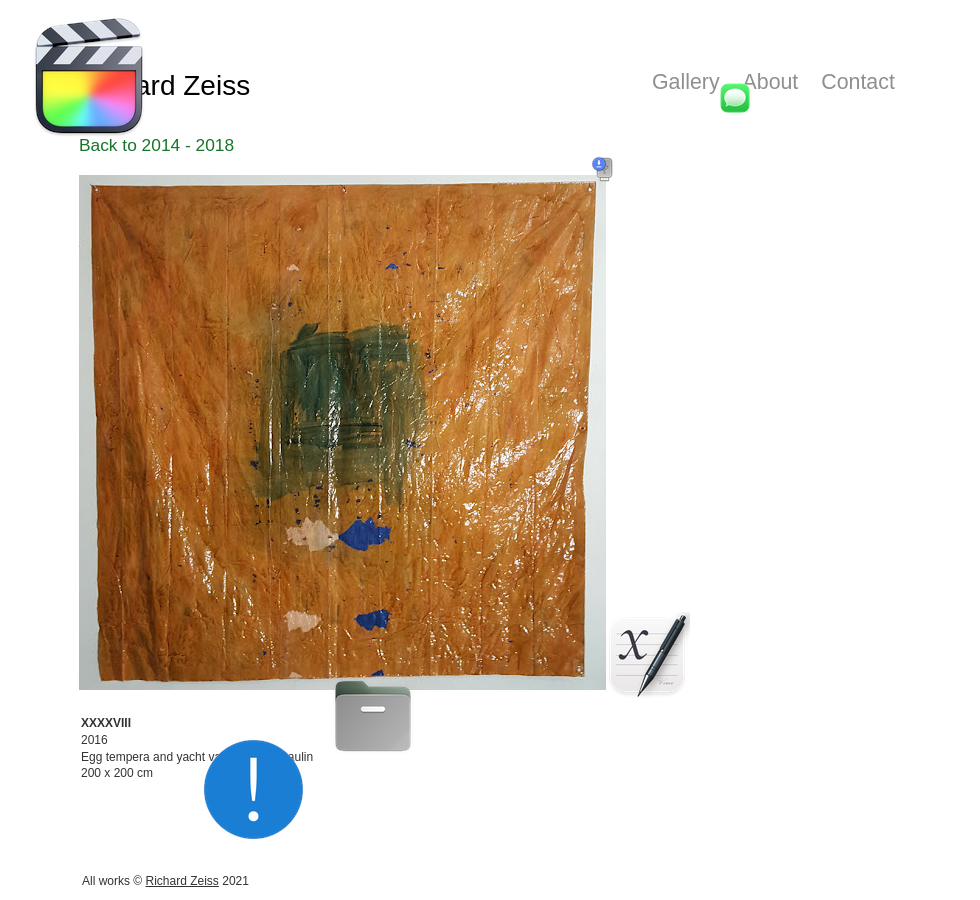 This screenshot has width=980, height=900. Describe the element at coordinates (89, 80) in the screenshot. I see `open Final Cut Pro video editing application` at that location.